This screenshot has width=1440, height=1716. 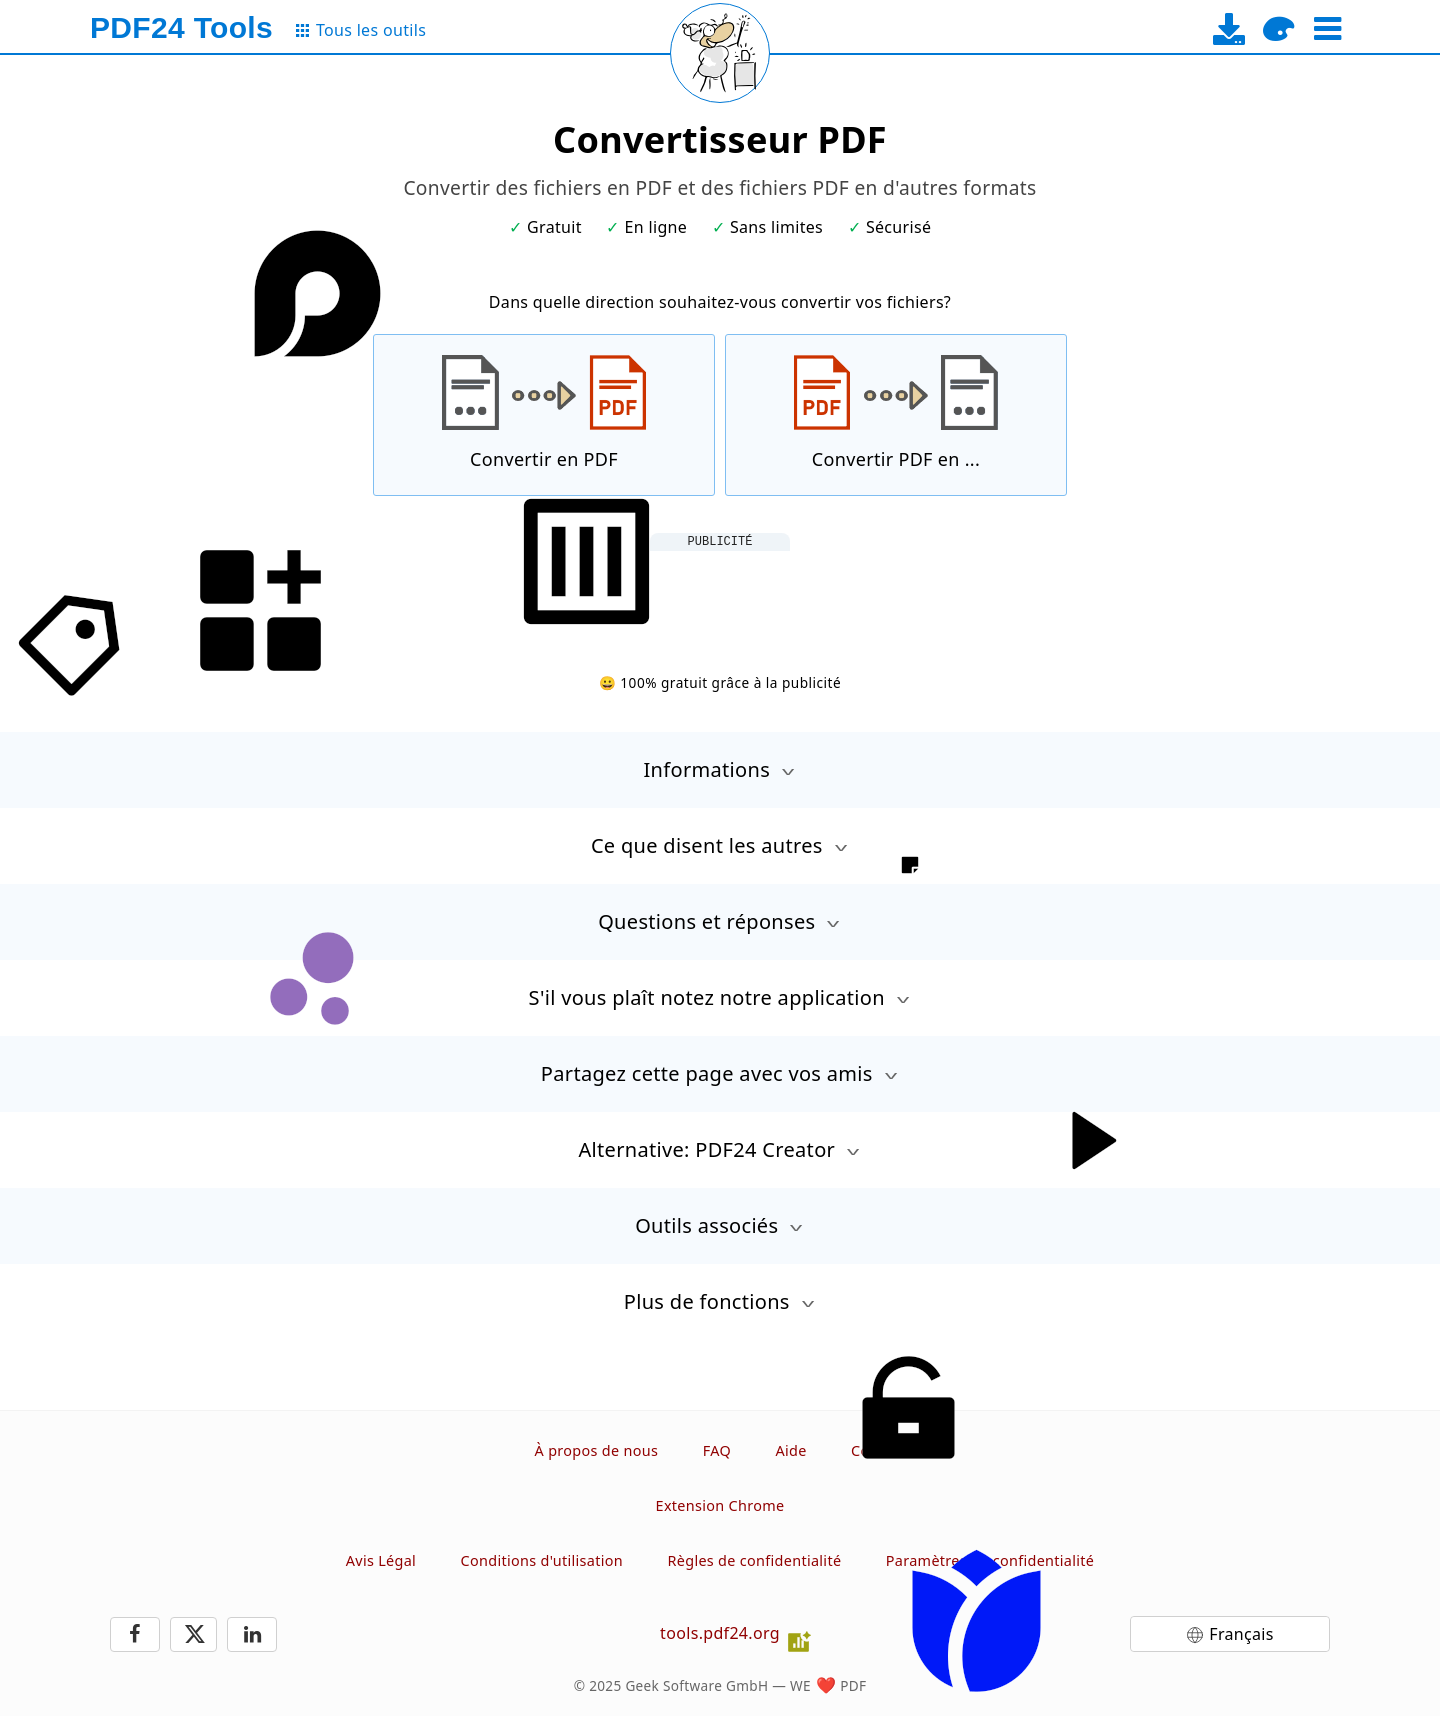 I want to click on switch to vertical column layout, so click(x=586, y=561).